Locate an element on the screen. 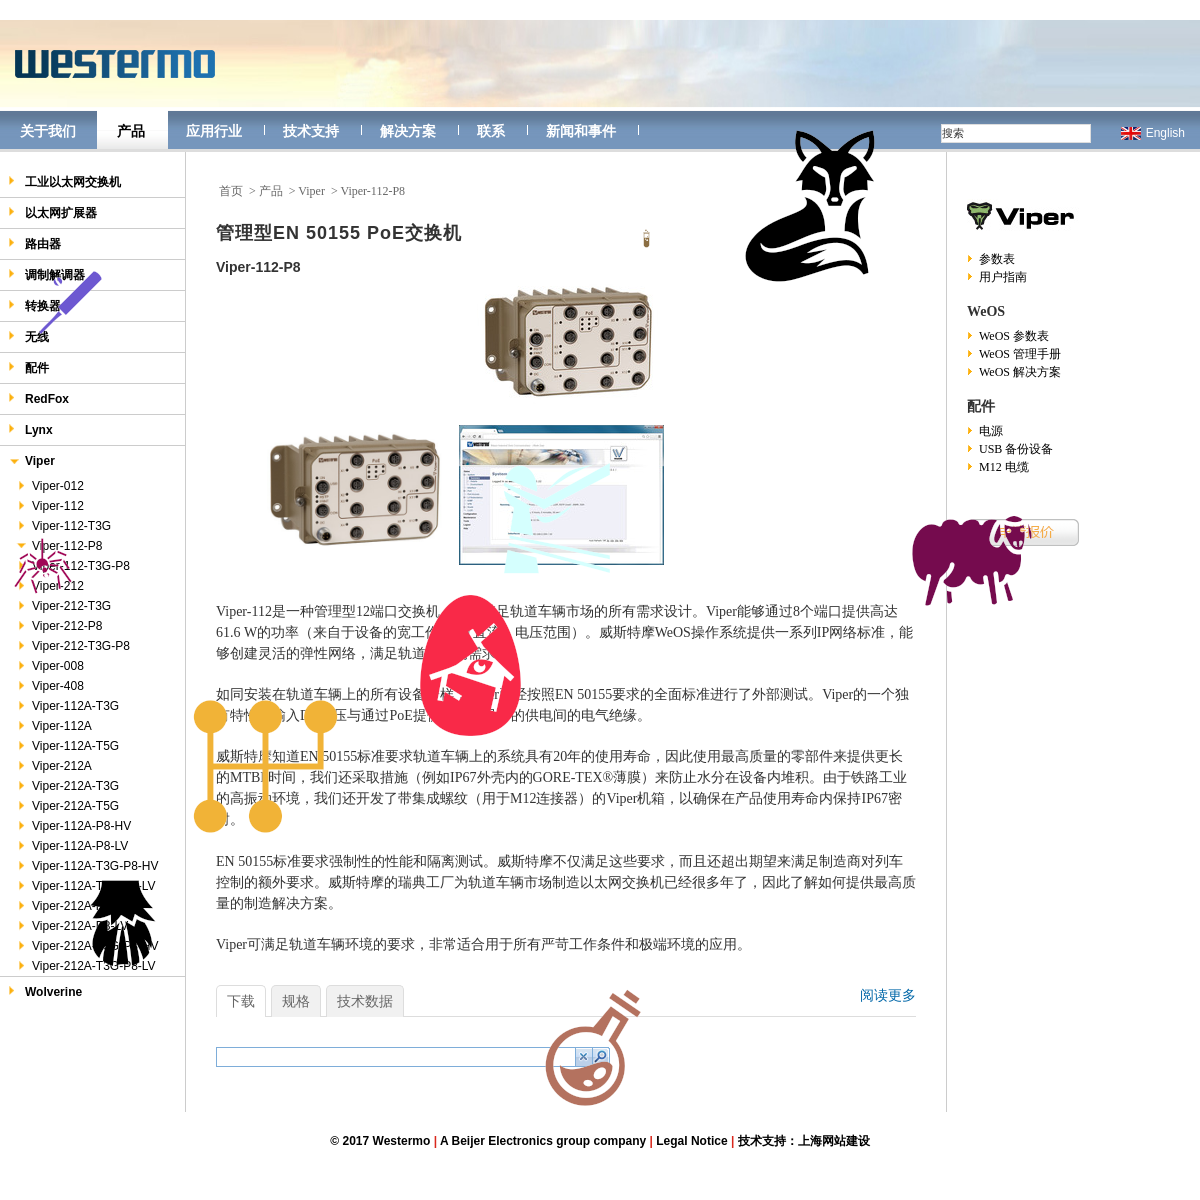 This screenshot has width=1200, height=1200. lock picking skill or ability in a game is located at coordinates (555, 519).